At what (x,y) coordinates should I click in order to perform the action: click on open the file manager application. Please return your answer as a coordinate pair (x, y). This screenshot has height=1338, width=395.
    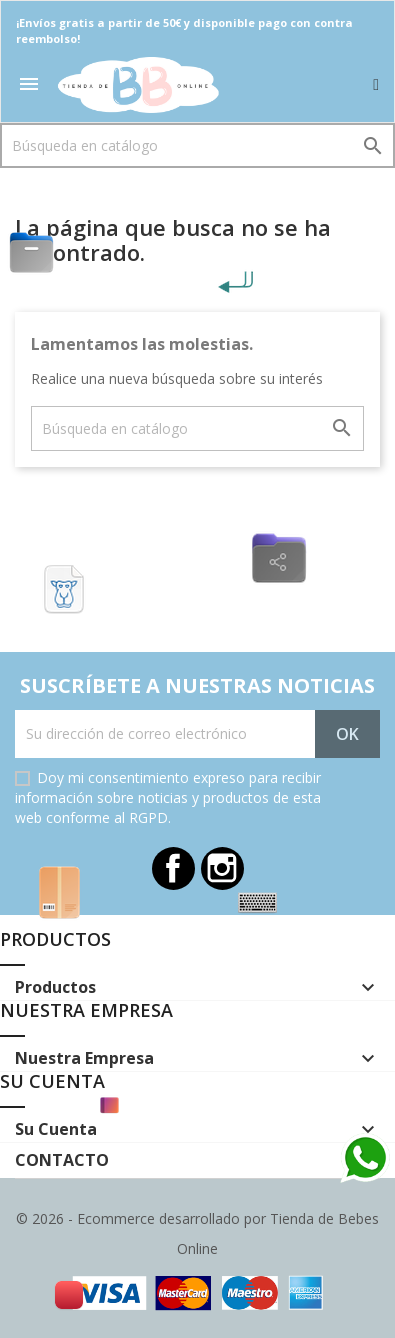
    Looking at the image, I should click on (31, 252).